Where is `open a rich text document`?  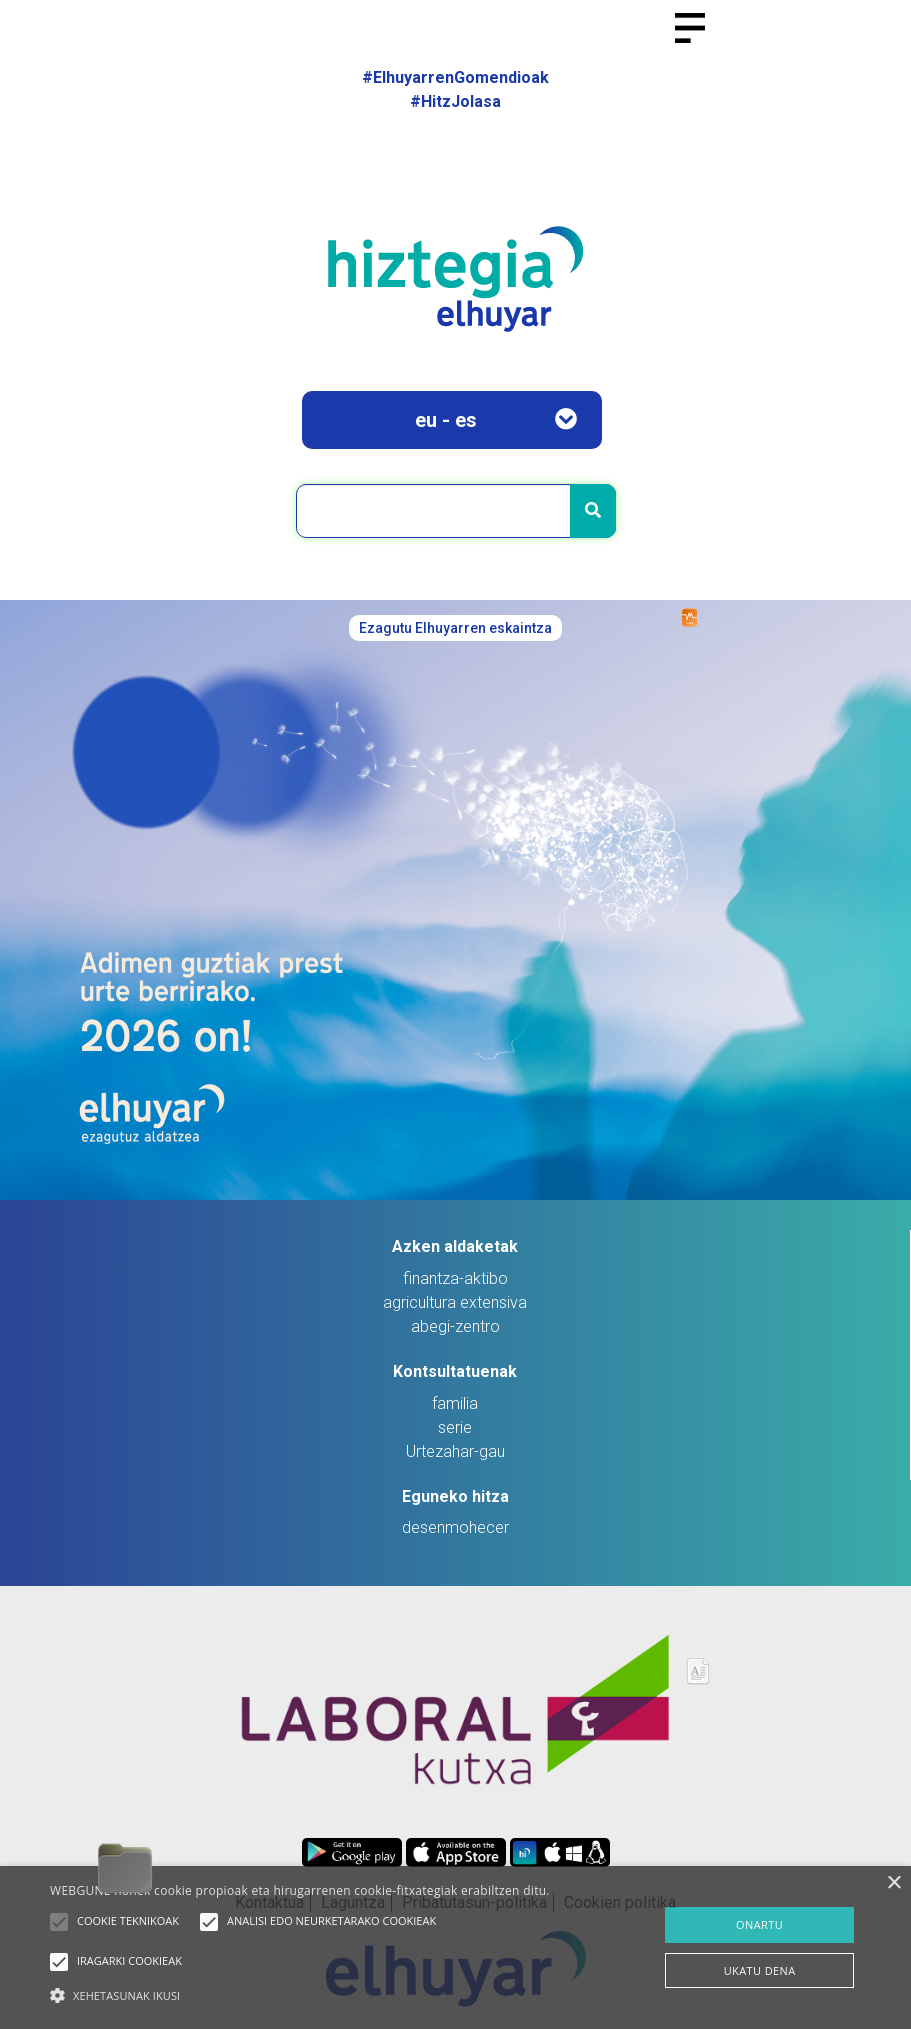
open a rich text document is located at coordinates (698, 1671).